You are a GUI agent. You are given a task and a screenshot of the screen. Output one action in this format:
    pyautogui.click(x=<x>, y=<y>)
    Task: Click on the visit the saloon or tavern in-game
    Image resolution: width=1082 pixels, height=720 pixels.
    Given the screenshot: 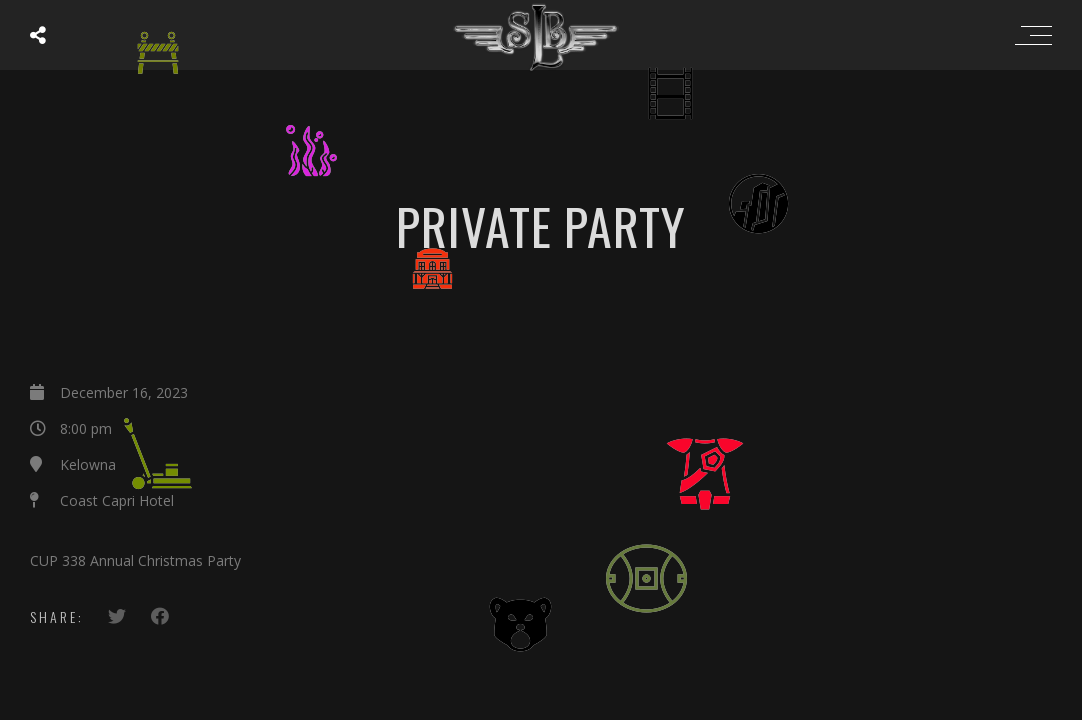 What is the action you would take?
    pyautogui.click(x=432, y=268)
    